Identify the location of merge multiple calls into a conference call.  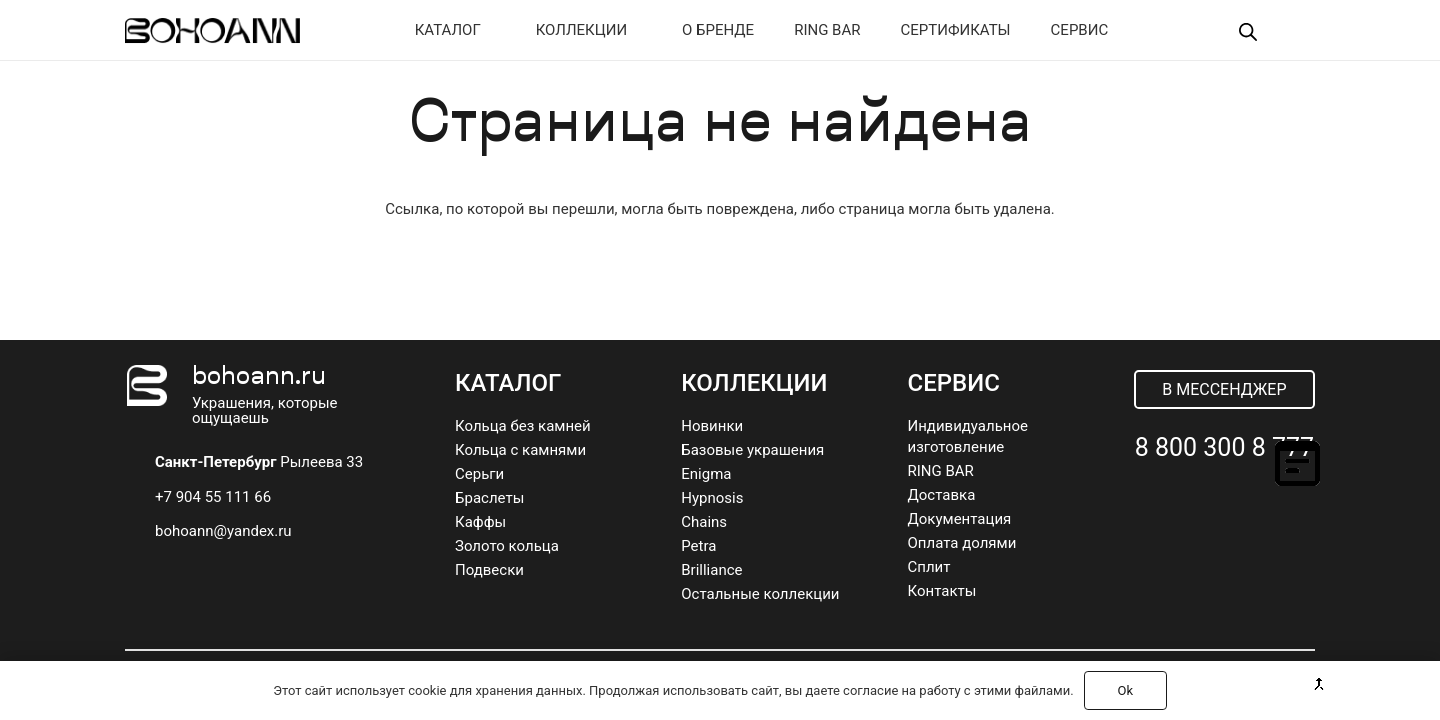
(1319, 684).